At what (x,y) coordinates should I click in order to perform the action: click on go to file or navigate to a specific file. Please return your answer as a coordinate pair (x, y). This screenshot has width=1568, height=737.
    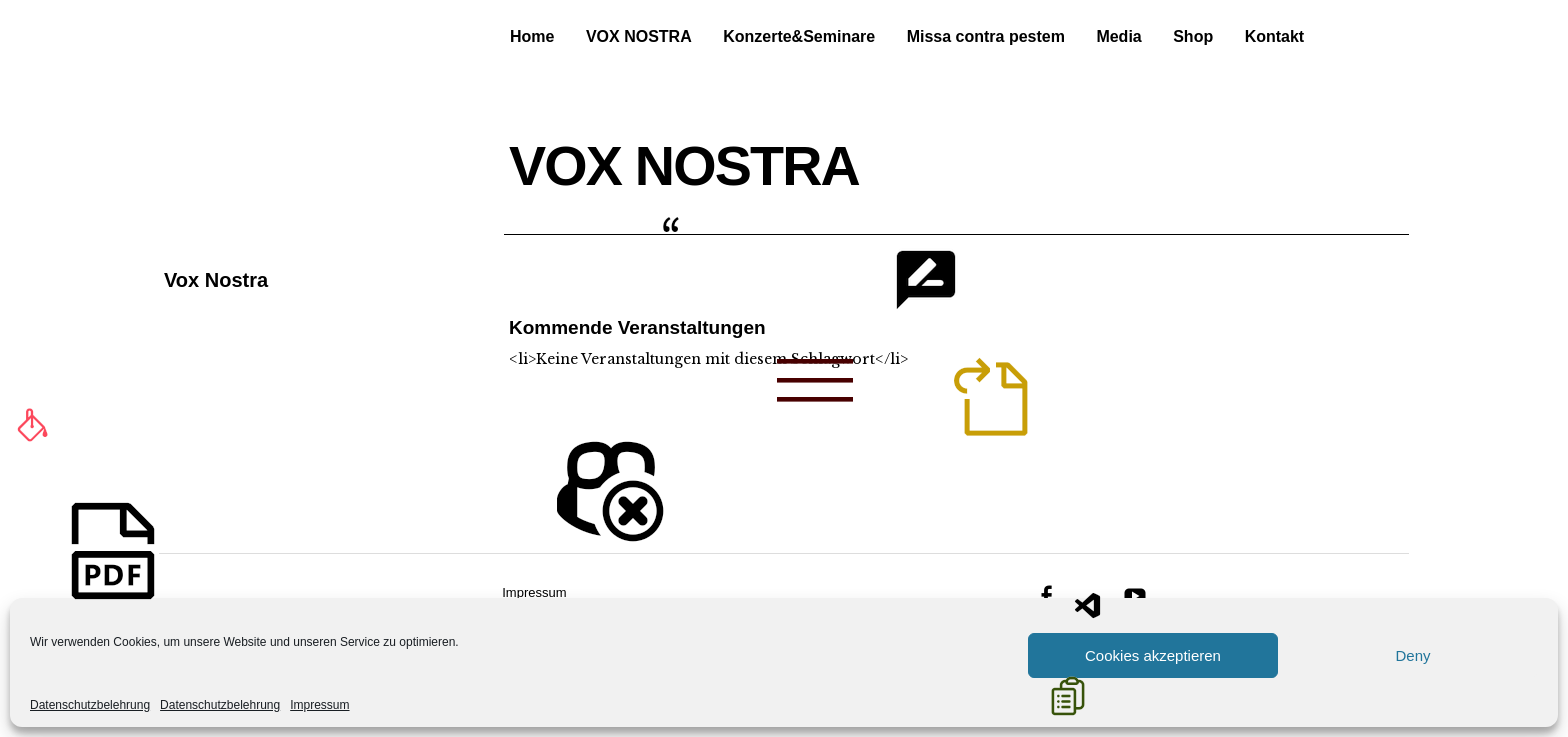
    Looking at the image, I should click on (996, 399).